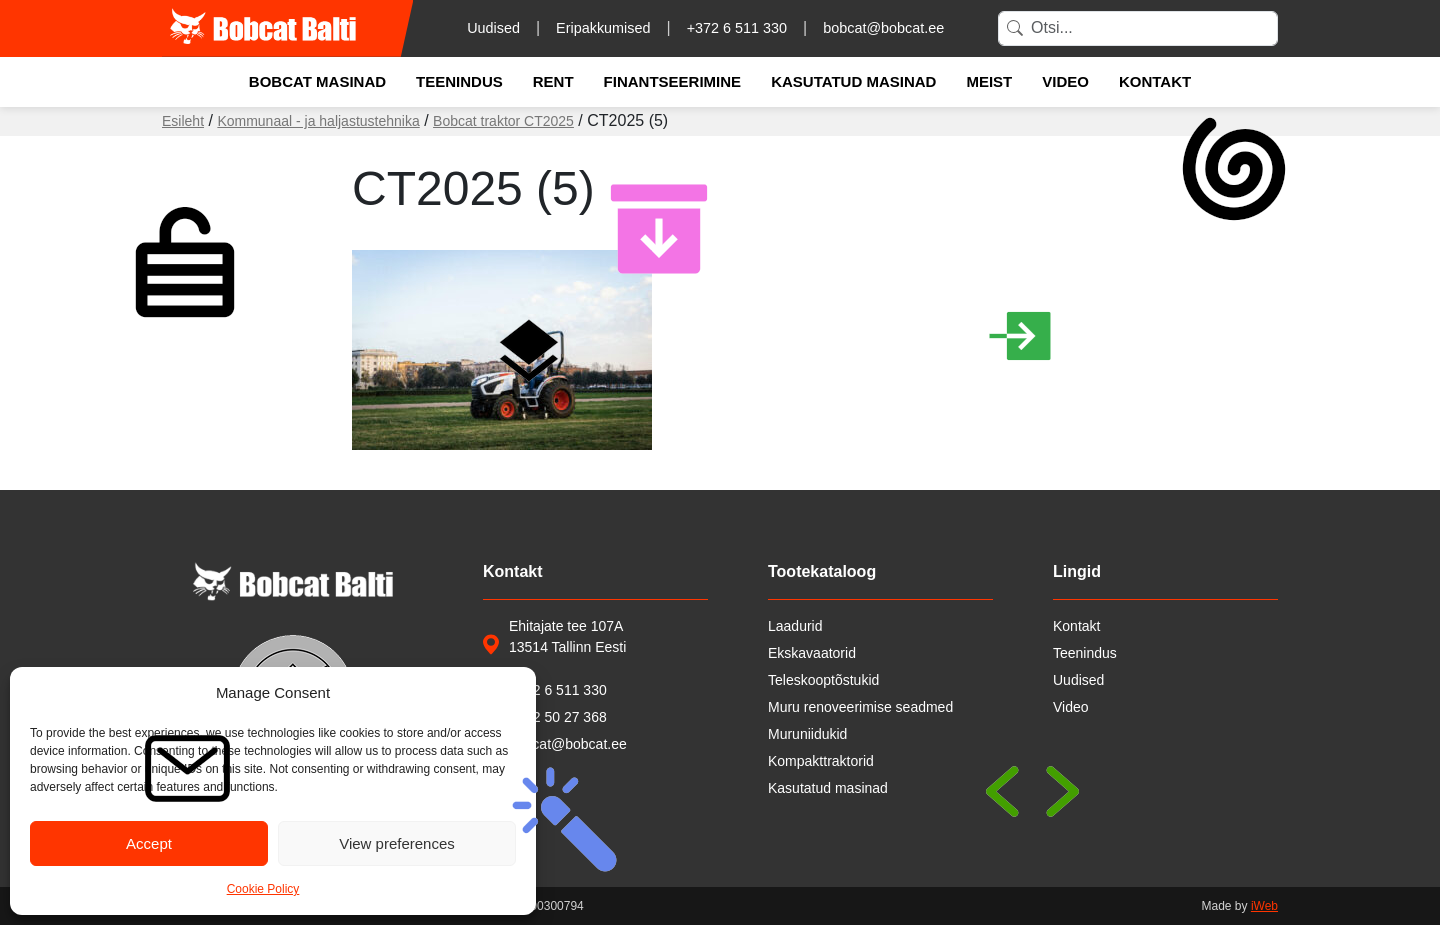 The height and width of the screenshot is (925, 1440). What do you see at coordinates (1032, 791) in the screenshot?
I see `view or edit source code` at bounding box center [1032, 791].